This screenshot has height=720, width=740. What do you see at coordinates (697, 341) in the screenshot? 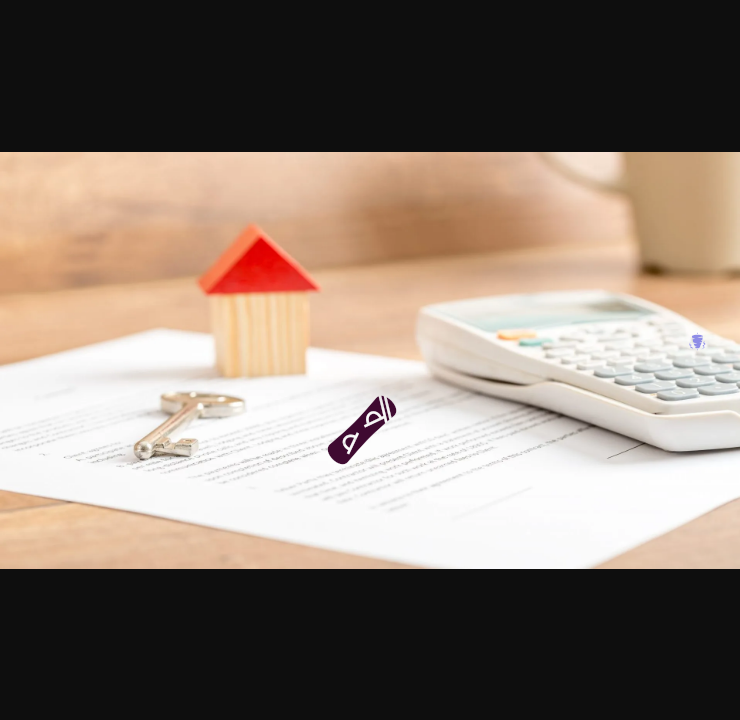
I see `access food or restaurant options in a game` at bounding box center [697, 341].